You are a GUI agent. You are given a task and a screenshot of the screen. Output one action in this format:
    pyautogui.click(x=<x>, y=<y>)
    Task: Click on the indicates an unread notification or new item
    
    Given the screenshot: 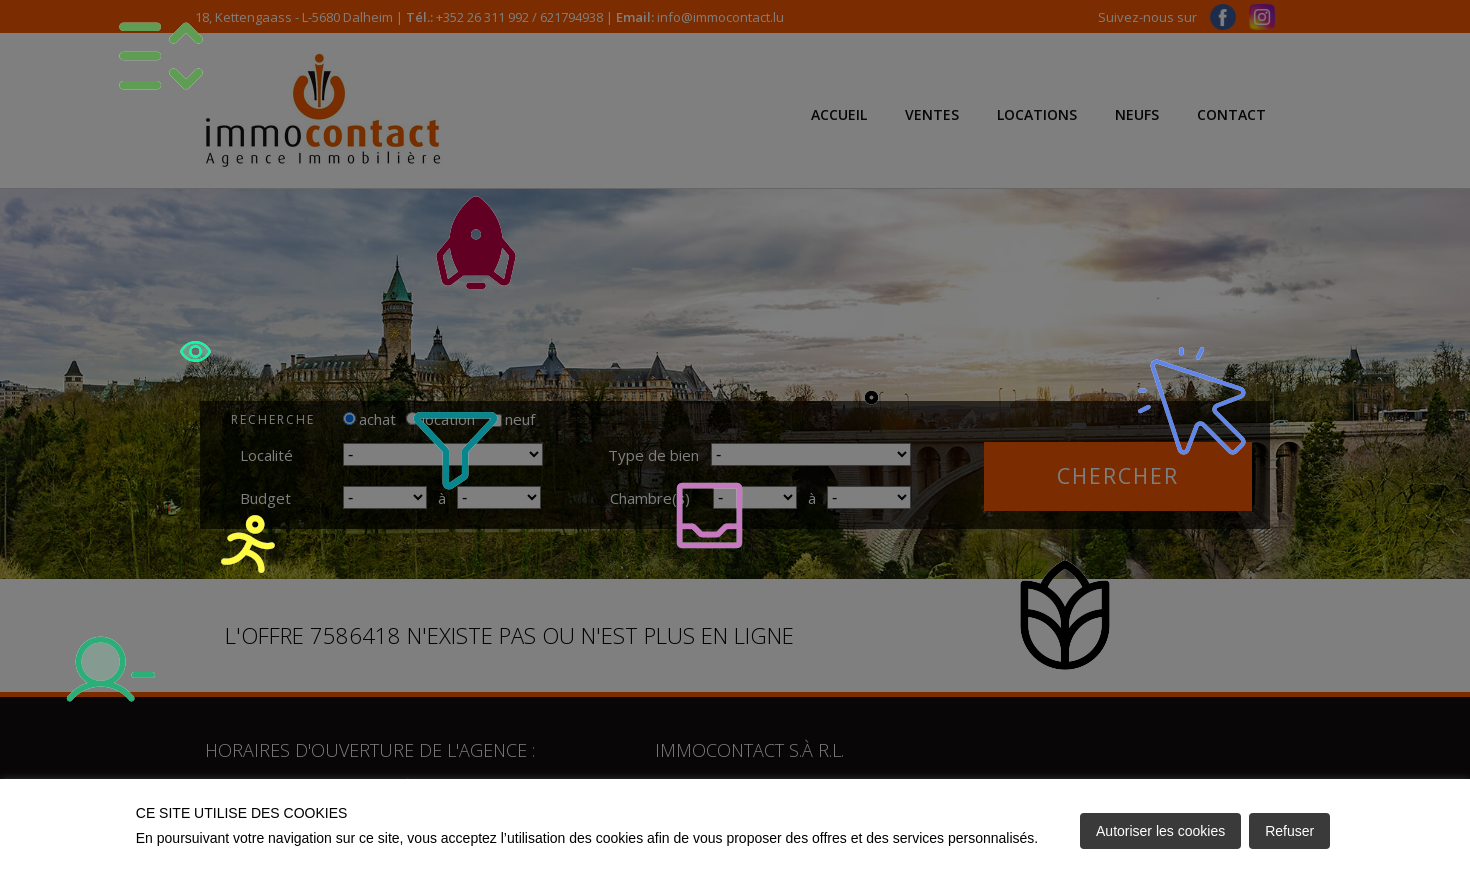 What is the action you would take?
    pyautogui.click(x=871, y=397)
    